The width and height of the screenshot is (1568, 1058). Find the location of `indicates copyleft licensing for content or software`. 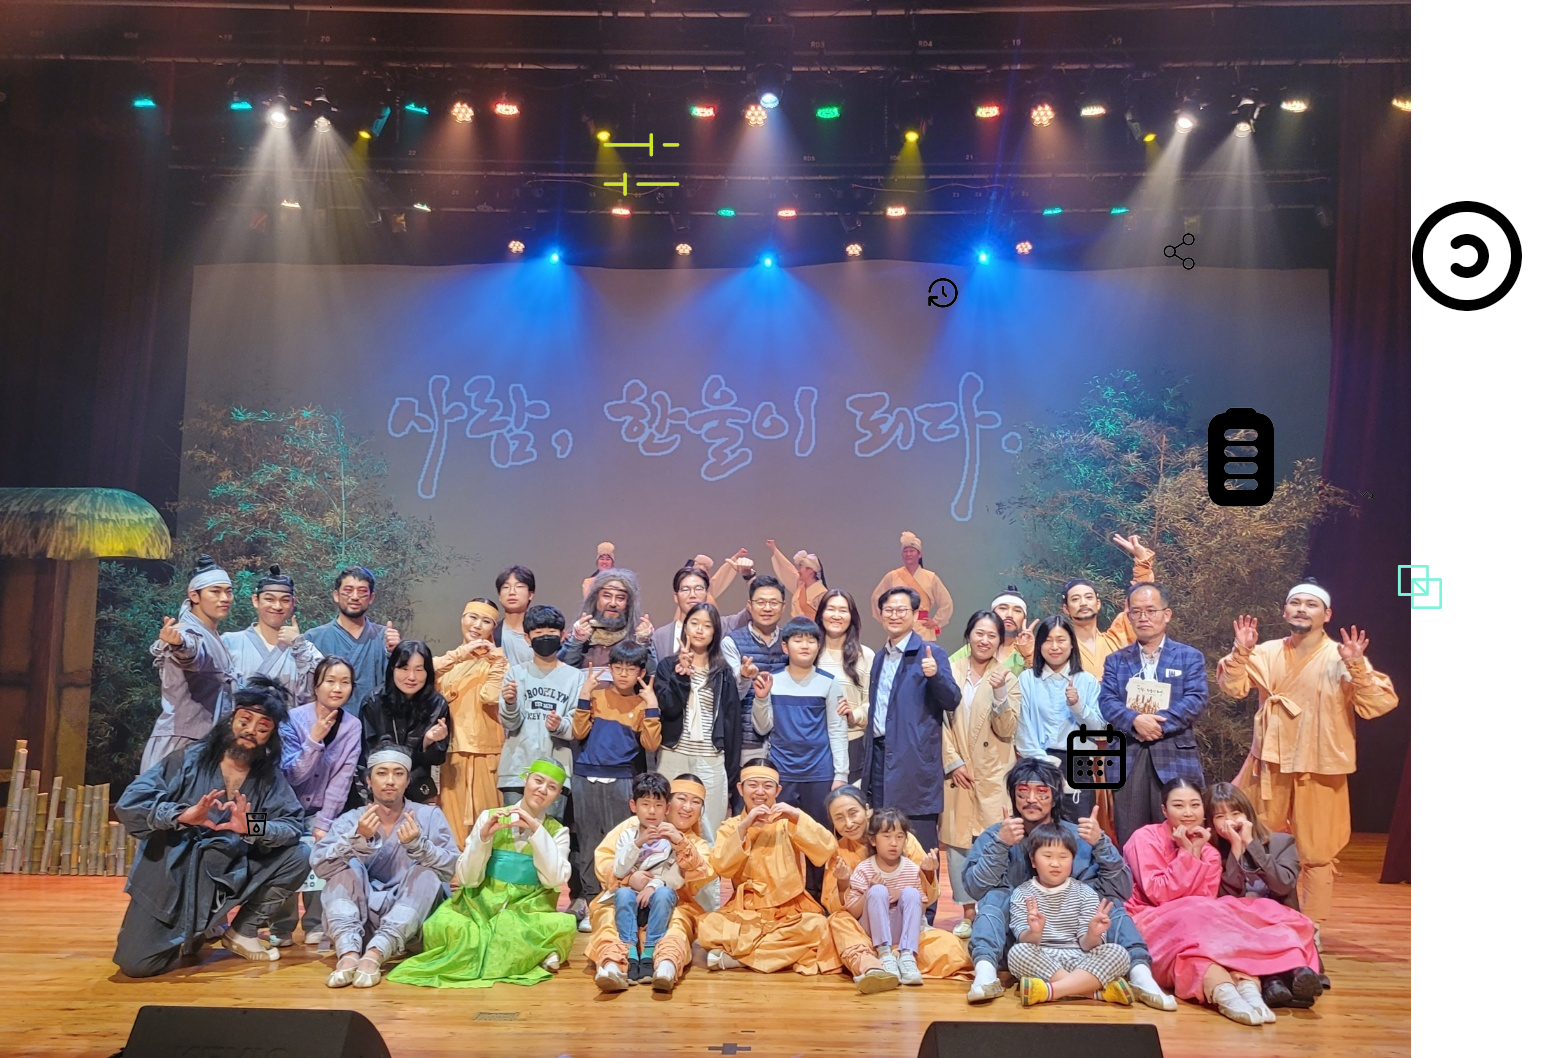

indicates copyleft licensing for content or software is located at coordinates (1467, 256).